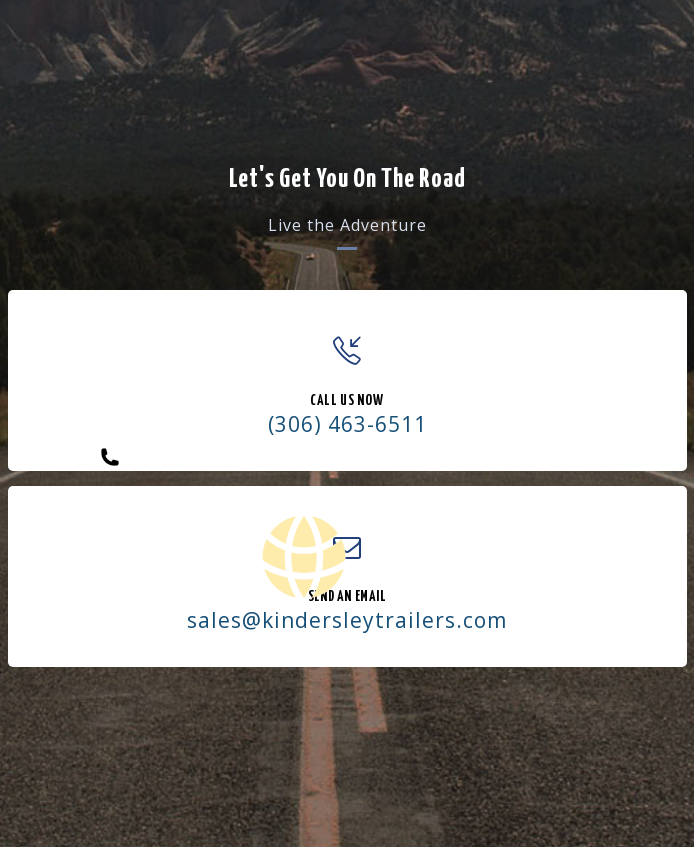 The width and height of the screenshot is (694, 847). I want to click on access global or international settings, so click(304, 557).